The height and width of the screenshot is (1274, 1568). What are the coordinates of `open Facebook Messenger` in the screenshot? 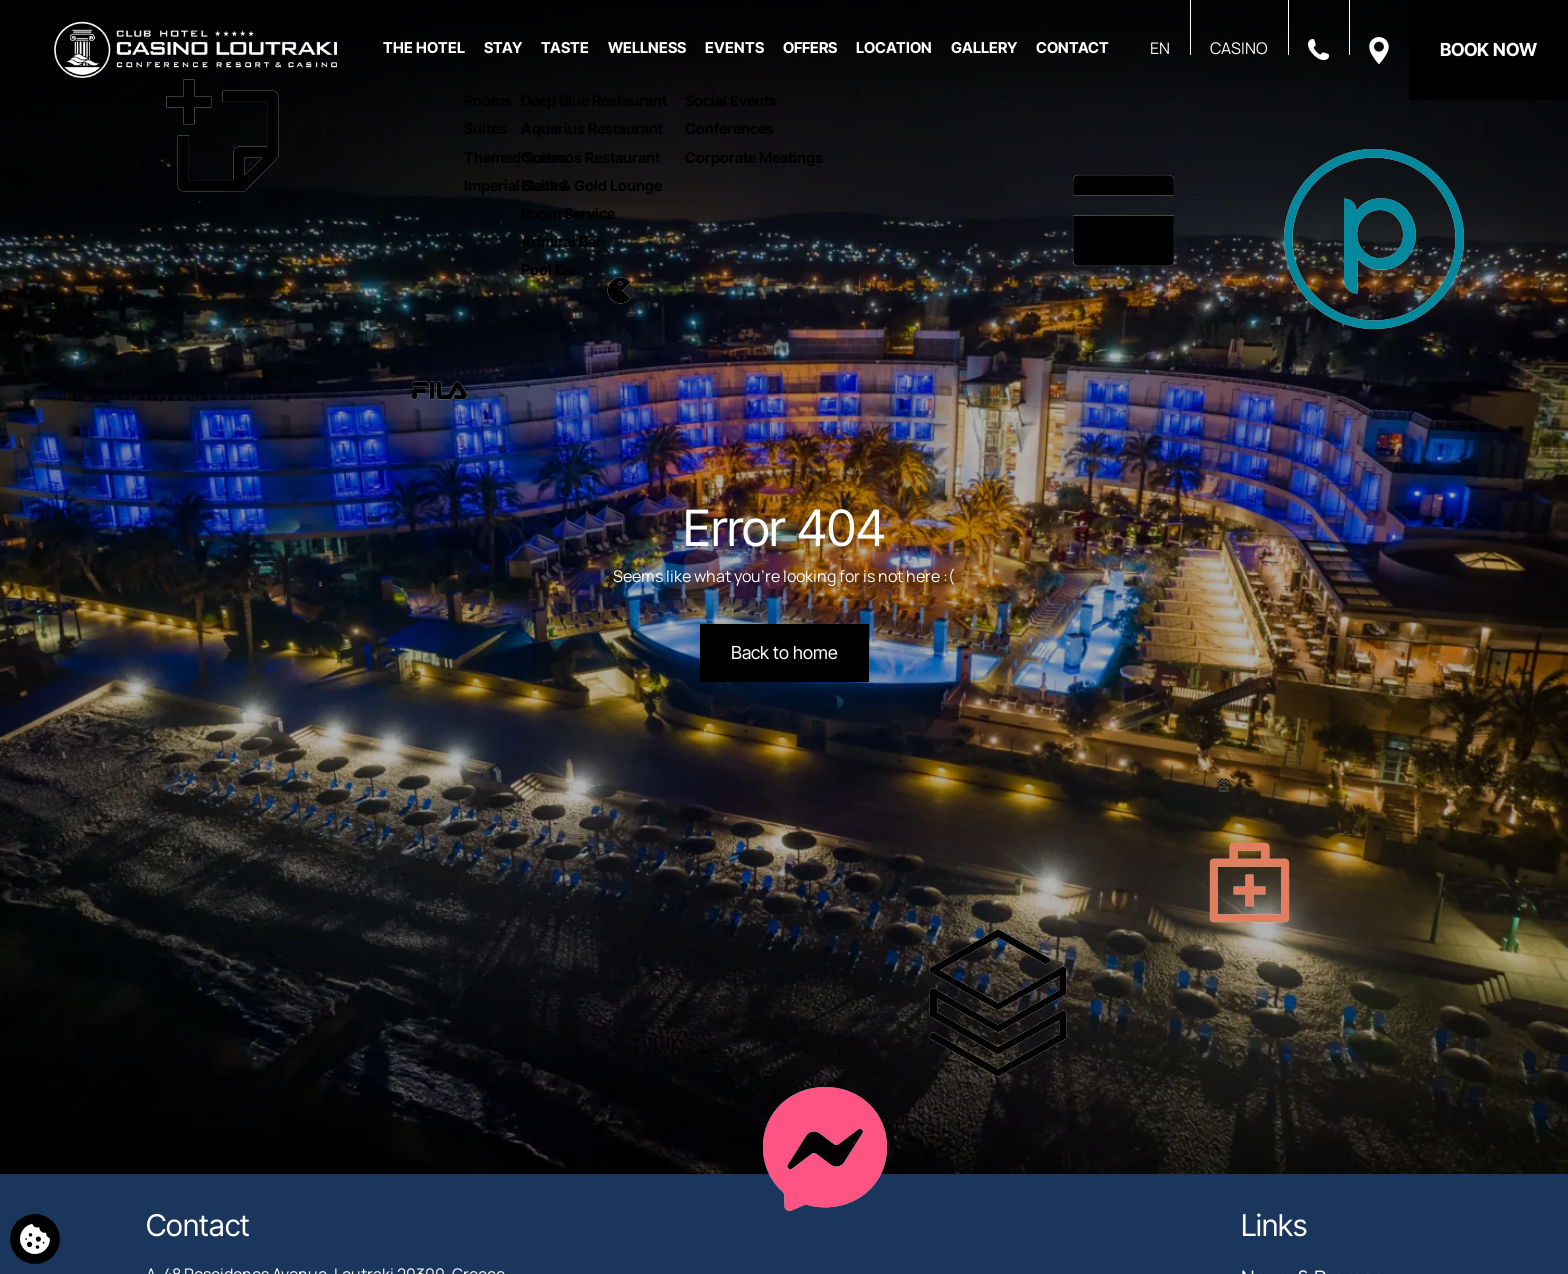 It's located at (825, 1149).